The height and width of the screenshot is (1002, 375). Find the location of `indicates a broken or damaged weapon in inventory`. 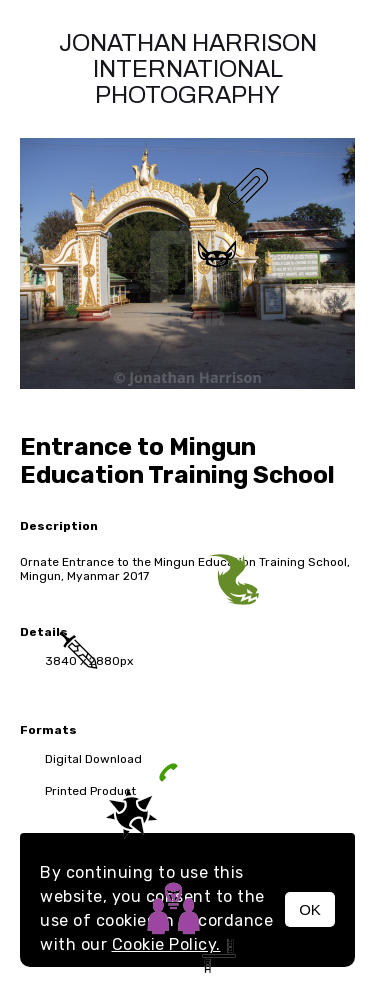

indicates a broken or damaged weapon in inventory is located at coordinates (78, 650).